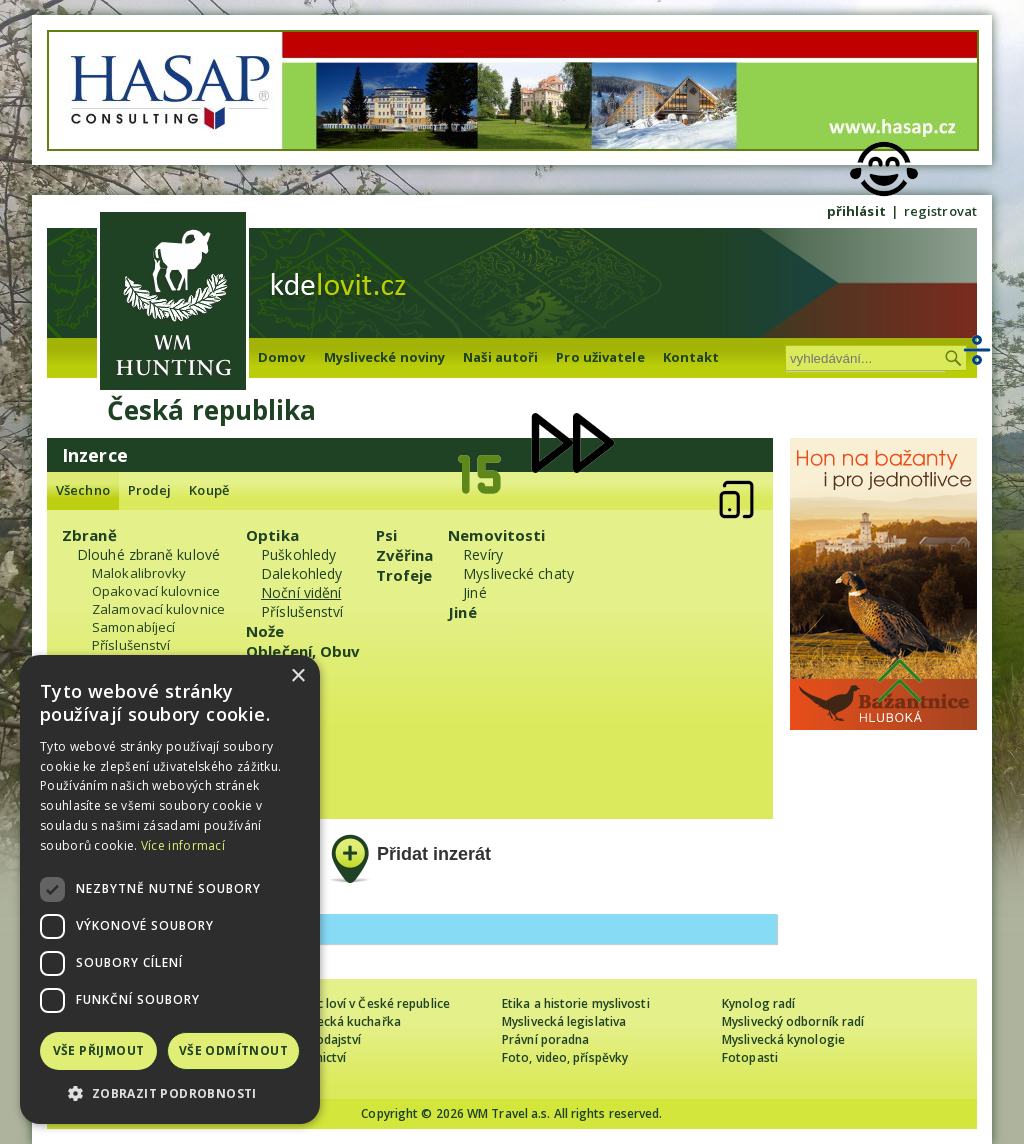 This screenshot has height=1144, width=1024. I want to click on collapse code section above, so click(900, 682).